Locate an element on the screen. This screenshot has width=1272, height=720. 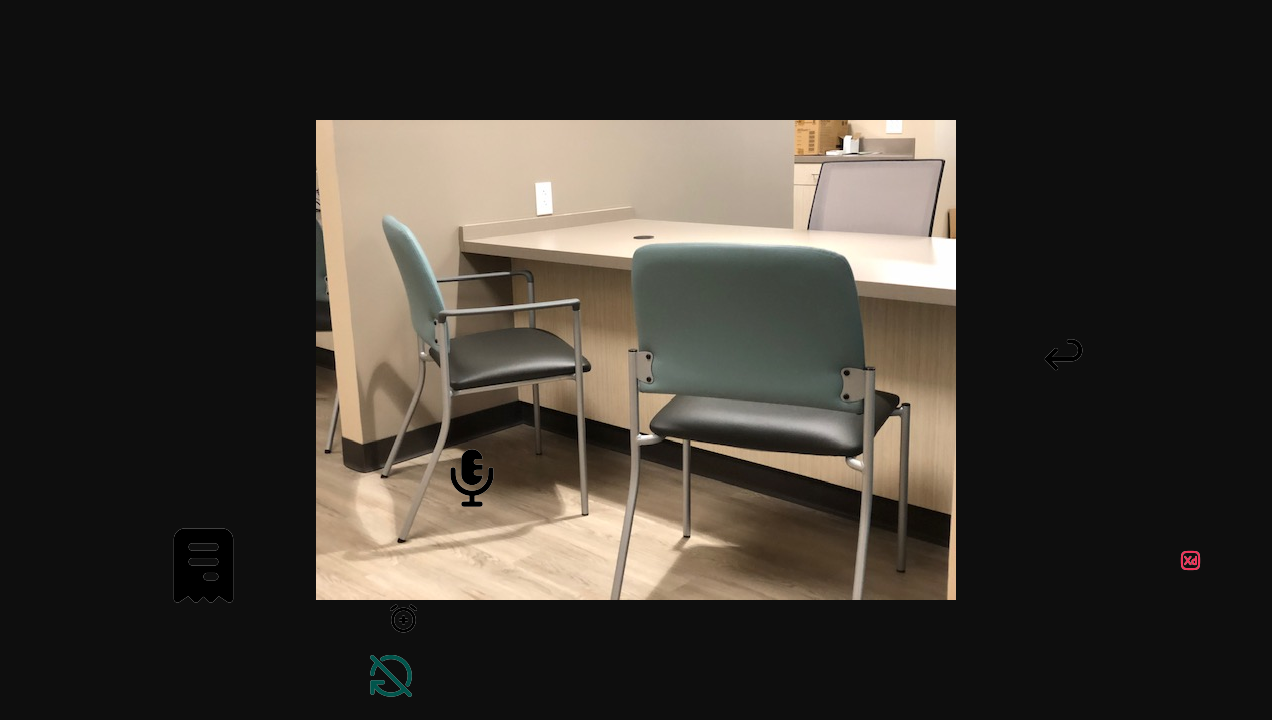
go back to the previous screen is located at coordinates (1062, 352).